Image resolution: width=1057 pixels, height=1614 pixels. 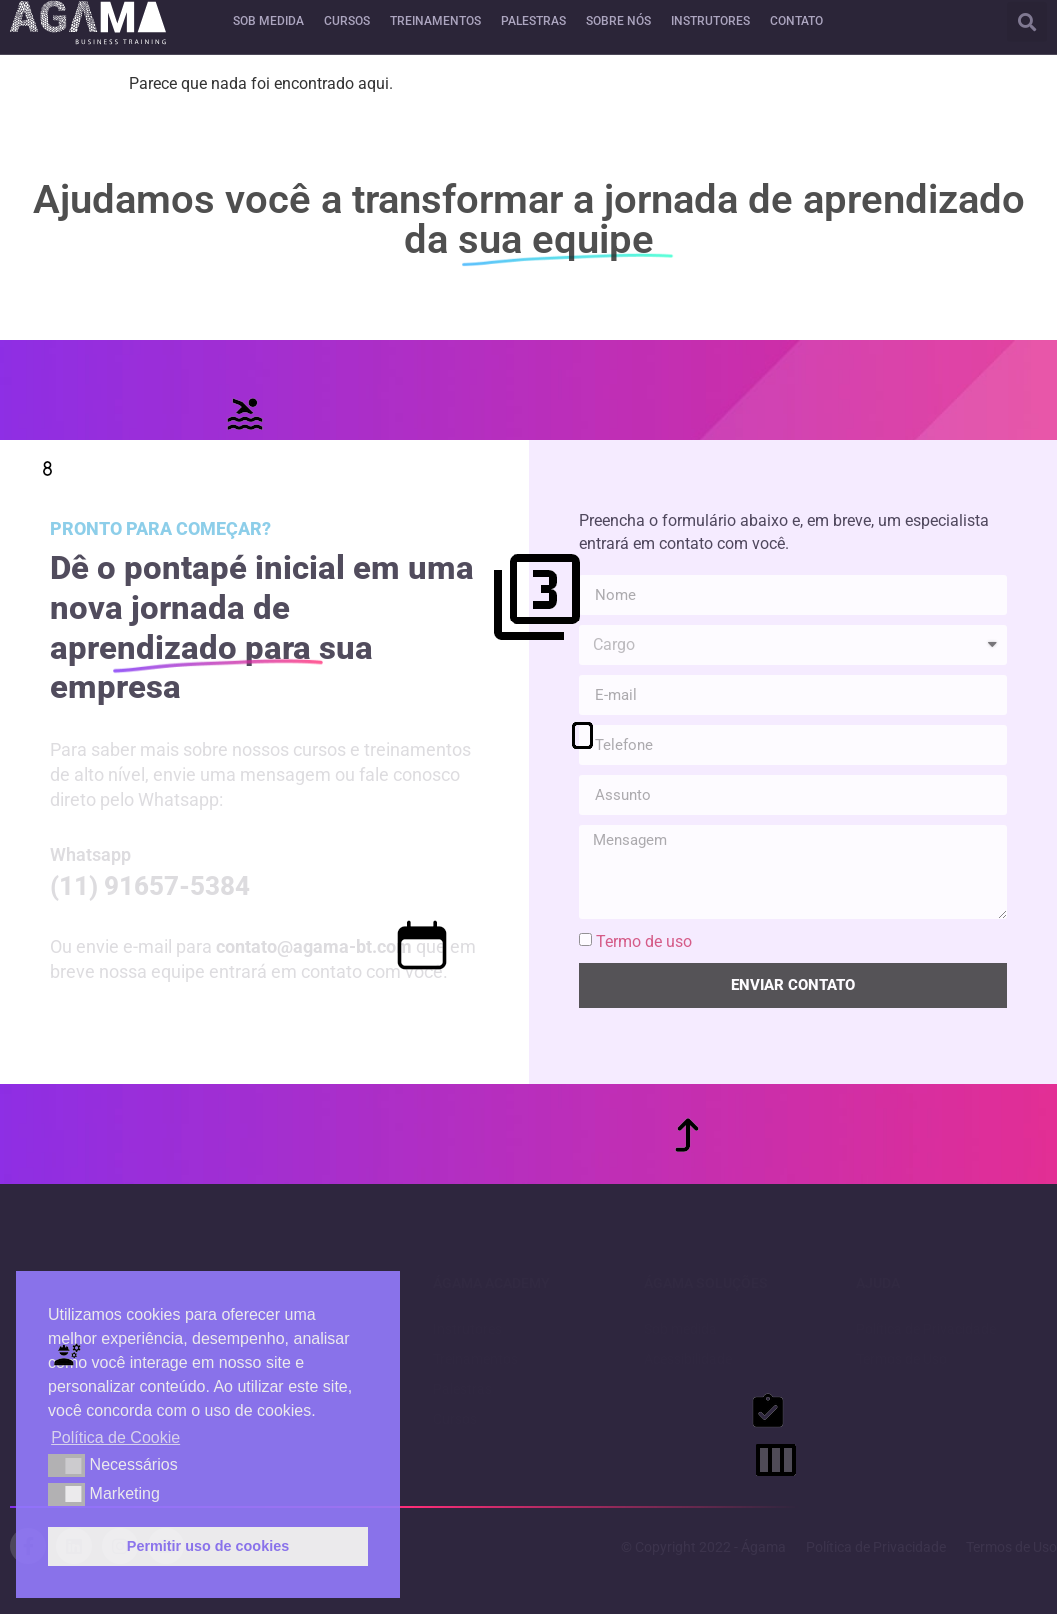 What do you see at coordinates (768, 1412) in the screenshot?
I see `view completed tasks or assignments` at bounding box center [768, 1412].